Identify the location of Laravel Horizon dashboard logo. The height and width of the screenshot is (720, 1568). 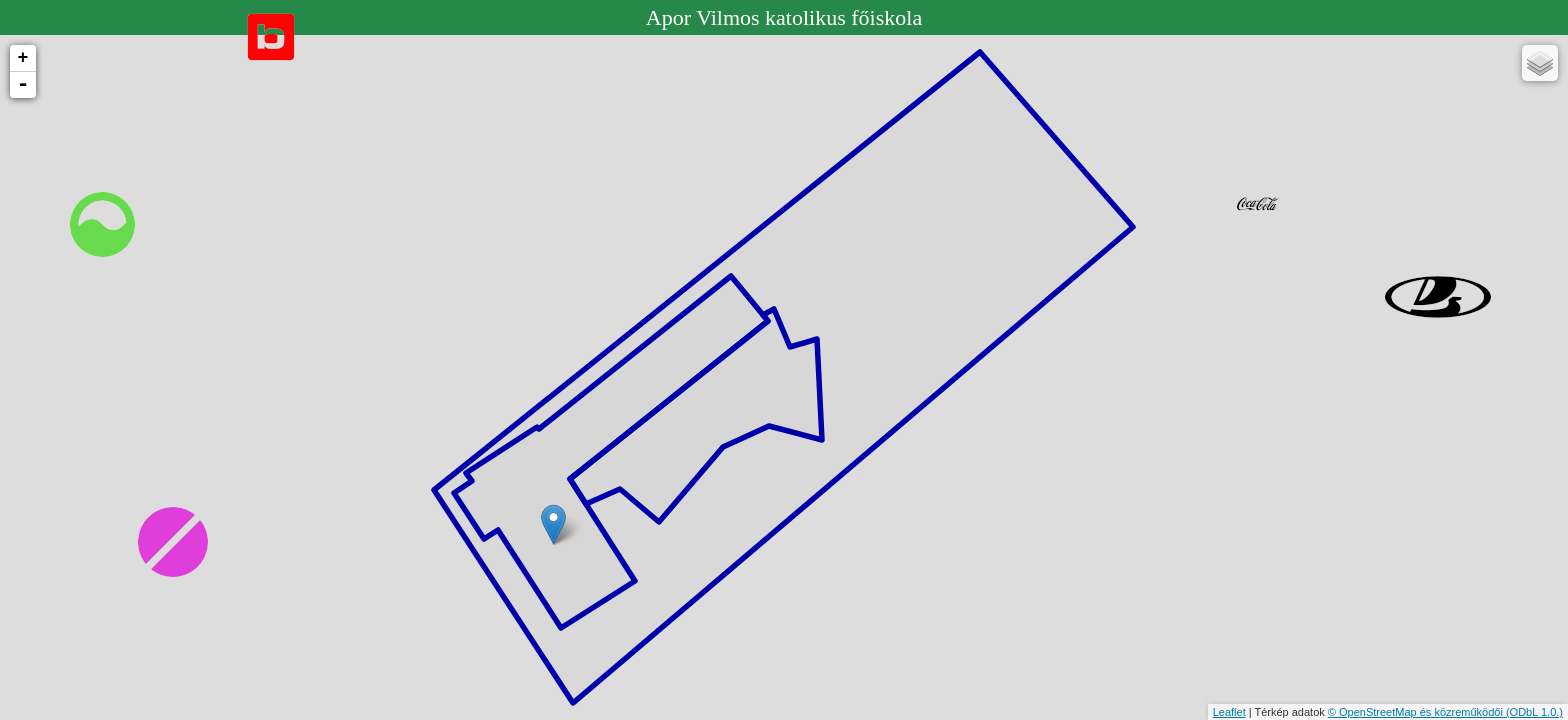
(102, 224).